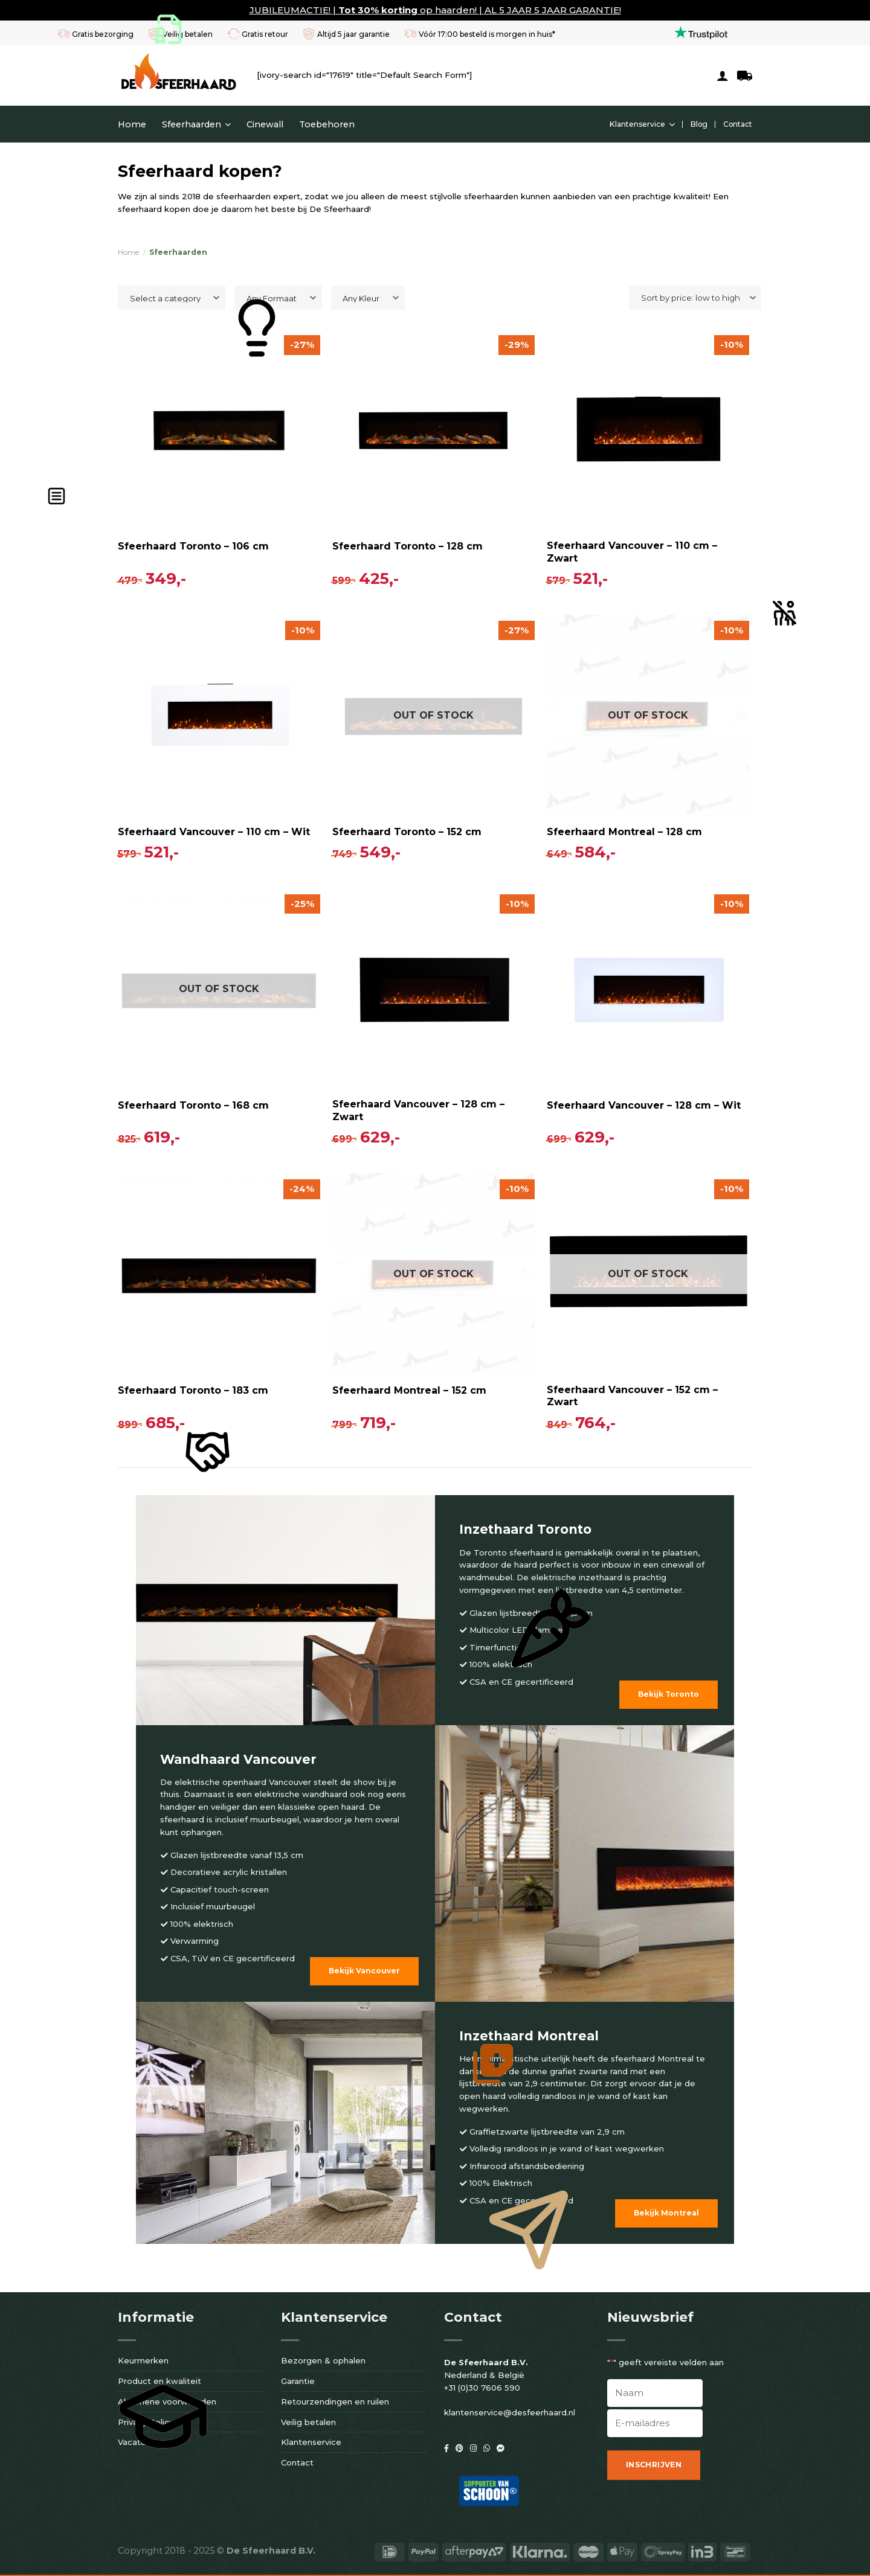  What do you see at coordinates (169, 29) in the screenshot?
I see `view certified or official document` at bounding box center [169, 29].